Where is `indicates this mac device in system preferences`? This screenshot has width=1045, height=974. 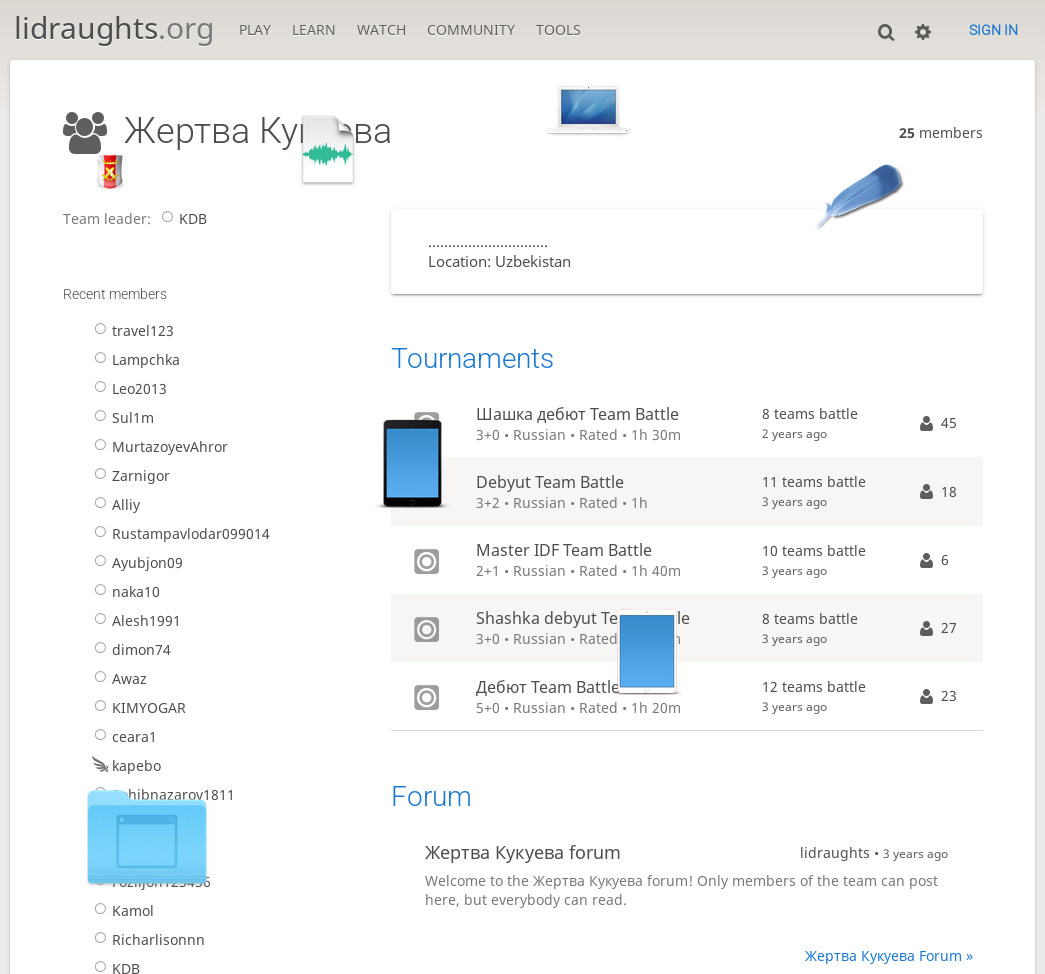 indicates this mac device in system preferences is located at coordinates (588, 106).